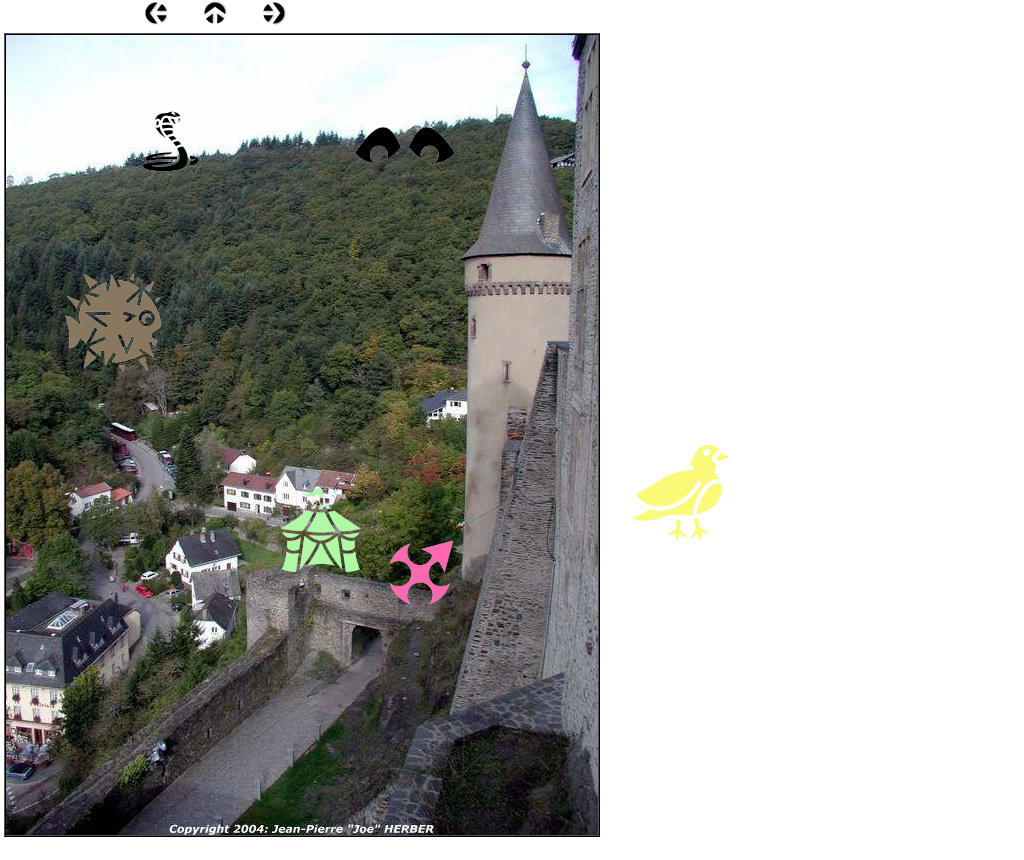  What do you see at coordinates (22, 547) in the screenshot?
I see `launch projectile or siege weapon in game` at bounding box center [22, 547].